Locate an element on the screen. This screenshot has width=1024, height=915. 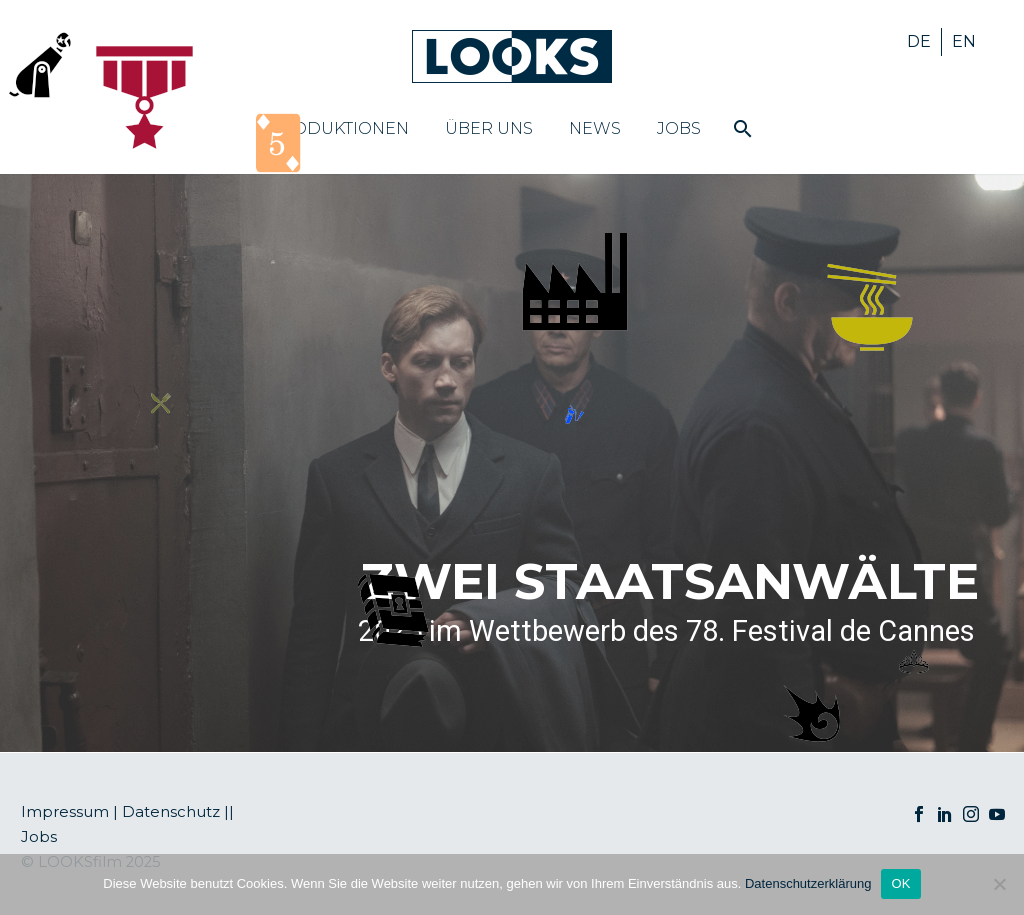
access fire safety equipment or information is located at coordinates (575, 414).